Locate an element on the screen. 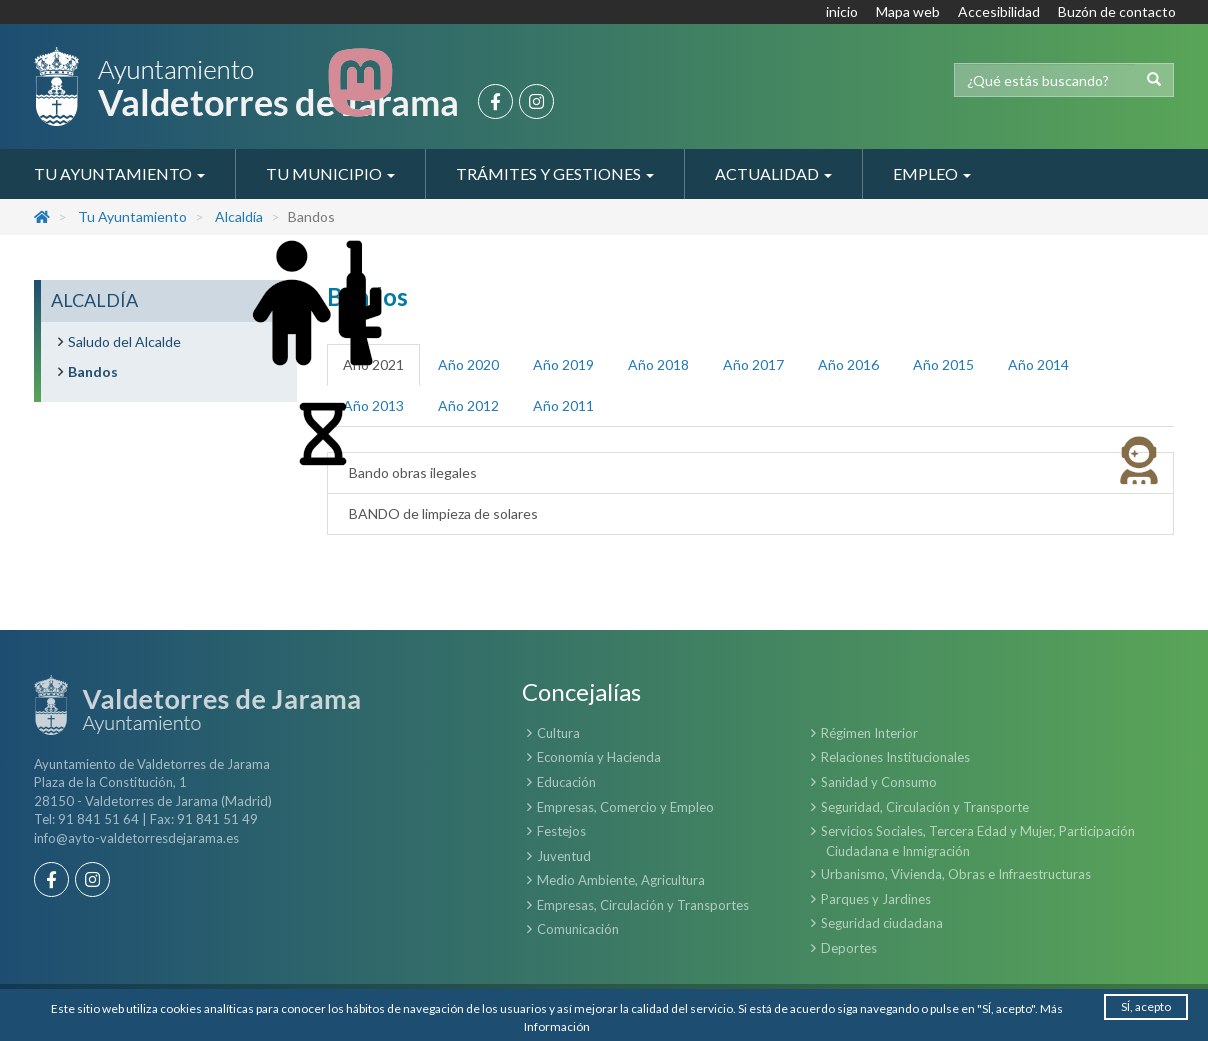 The width and height of the screenshot is (1208, 1041). view astronaut or space-themed user profile is located at coordinates (1139, 461).